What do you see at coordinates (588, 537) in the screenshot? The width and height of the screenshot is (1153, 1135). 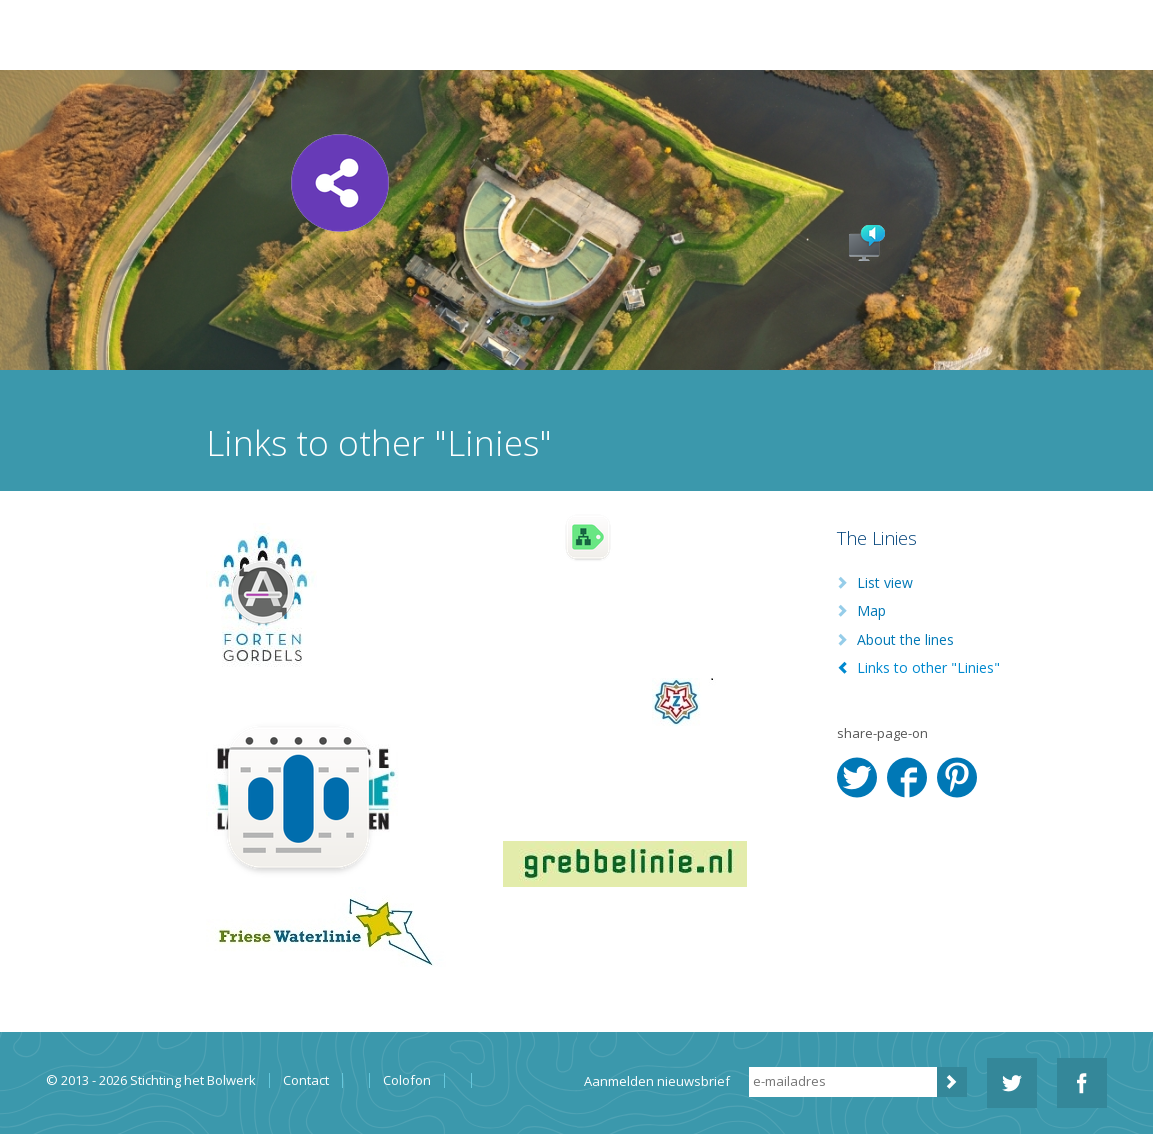 I see `open What IP network utility app` at bounding box center [588, 537].